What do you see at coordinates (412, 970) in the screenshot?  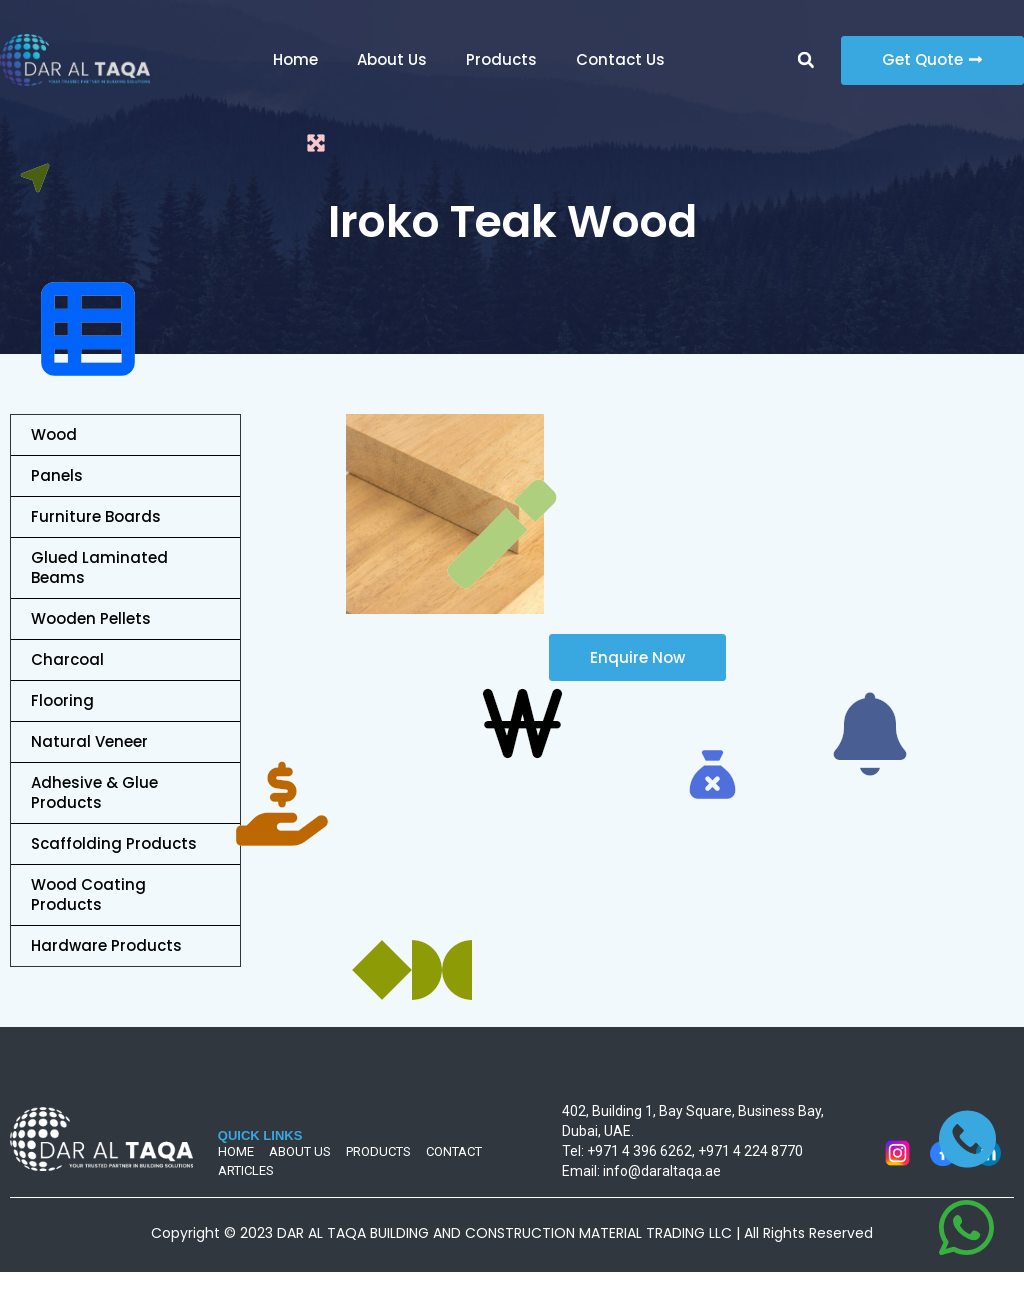 I see `42 school / 42 group logo` at bounding box center [412, 970].